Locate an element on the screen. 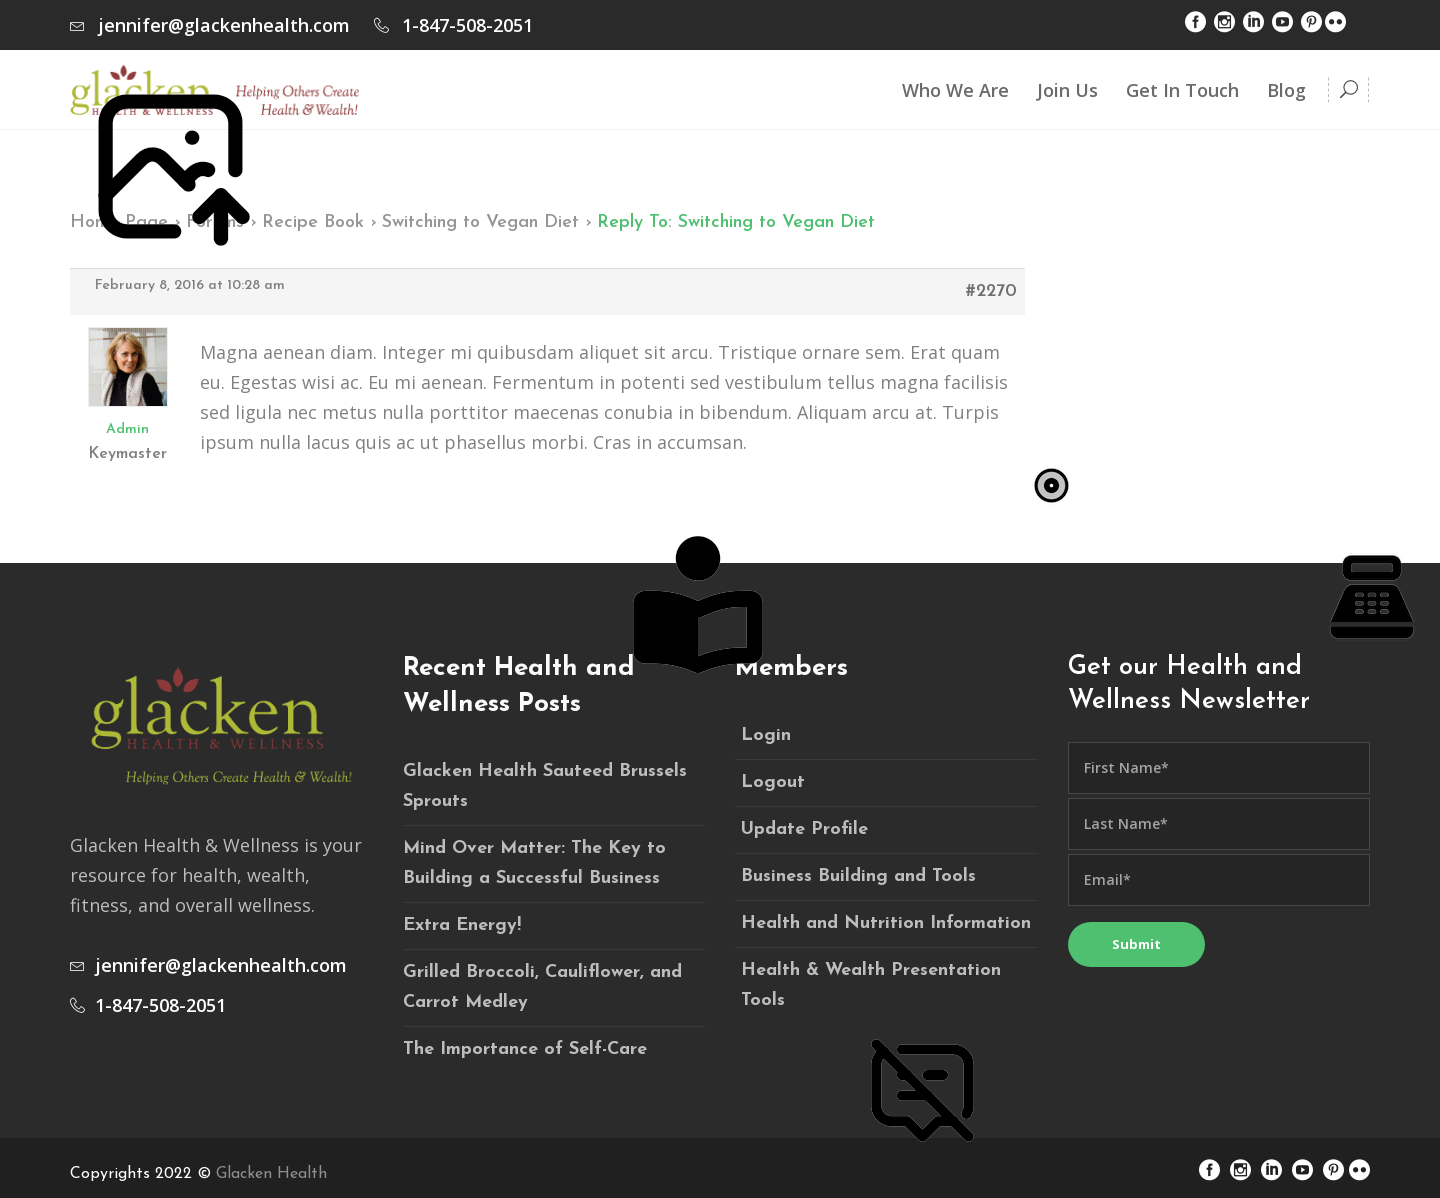 This screenshot has height=1198, width=1440. access point of sale or checkout system is located at coordinates (1372, 597).